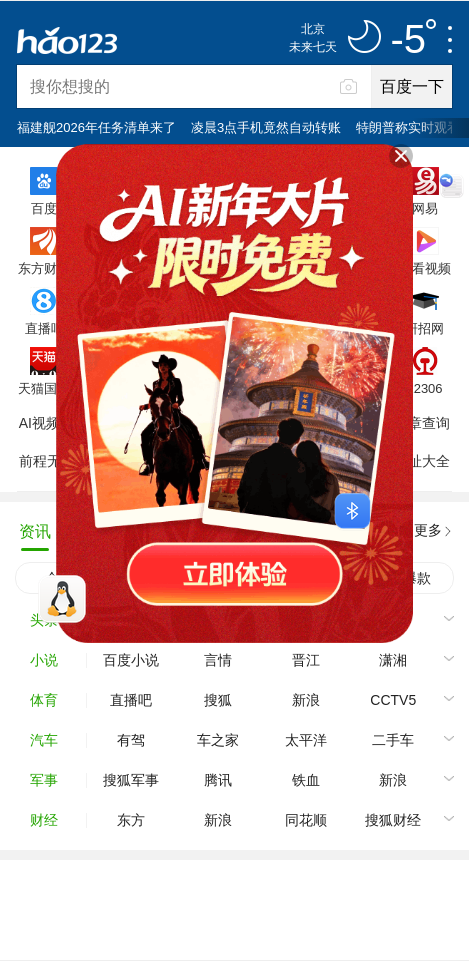 This screenshot has width=469, height=961. Describe the element at coordinates (352, 511) in the screenshot. I see `open bluetooth settings` at that location.